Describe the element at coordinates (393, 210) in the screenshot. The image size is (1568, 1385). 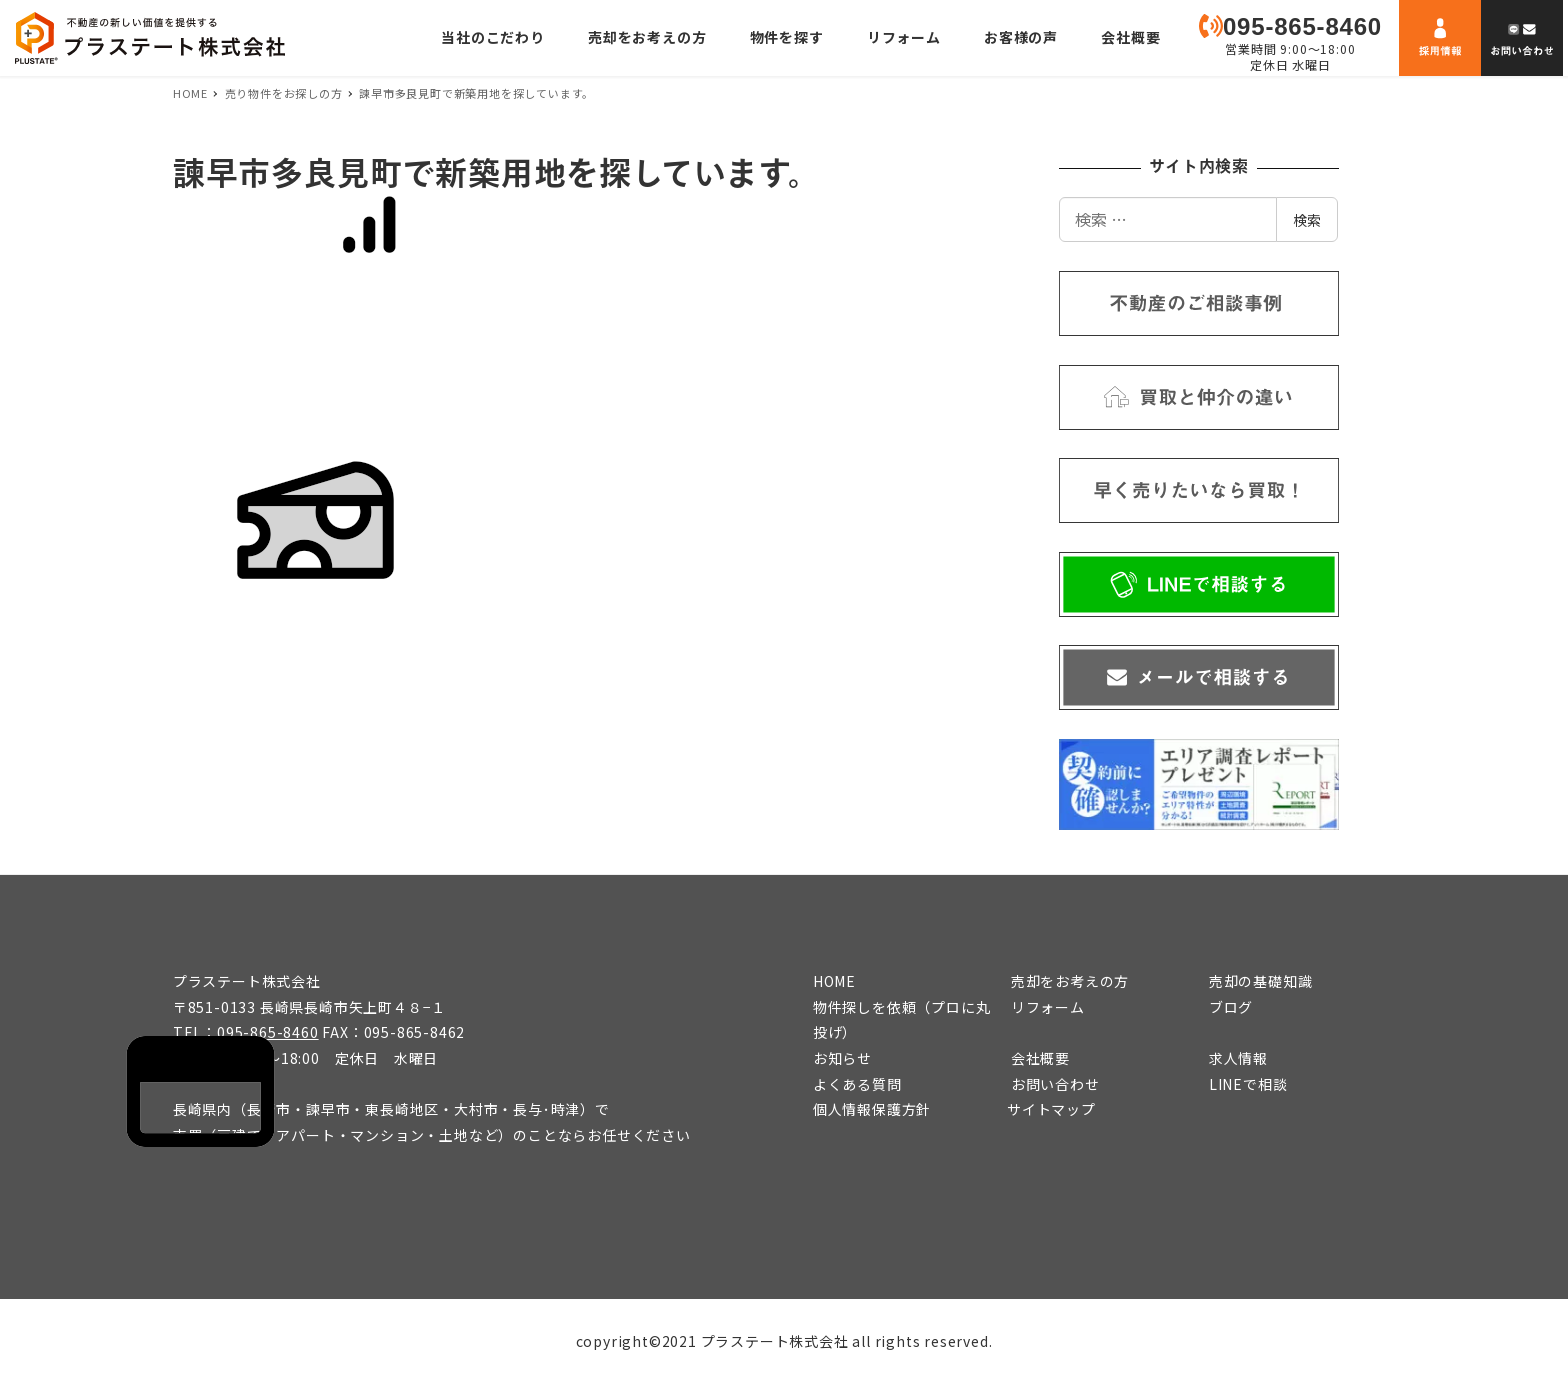
I see `indicates medium cellular signal strength` at that location.